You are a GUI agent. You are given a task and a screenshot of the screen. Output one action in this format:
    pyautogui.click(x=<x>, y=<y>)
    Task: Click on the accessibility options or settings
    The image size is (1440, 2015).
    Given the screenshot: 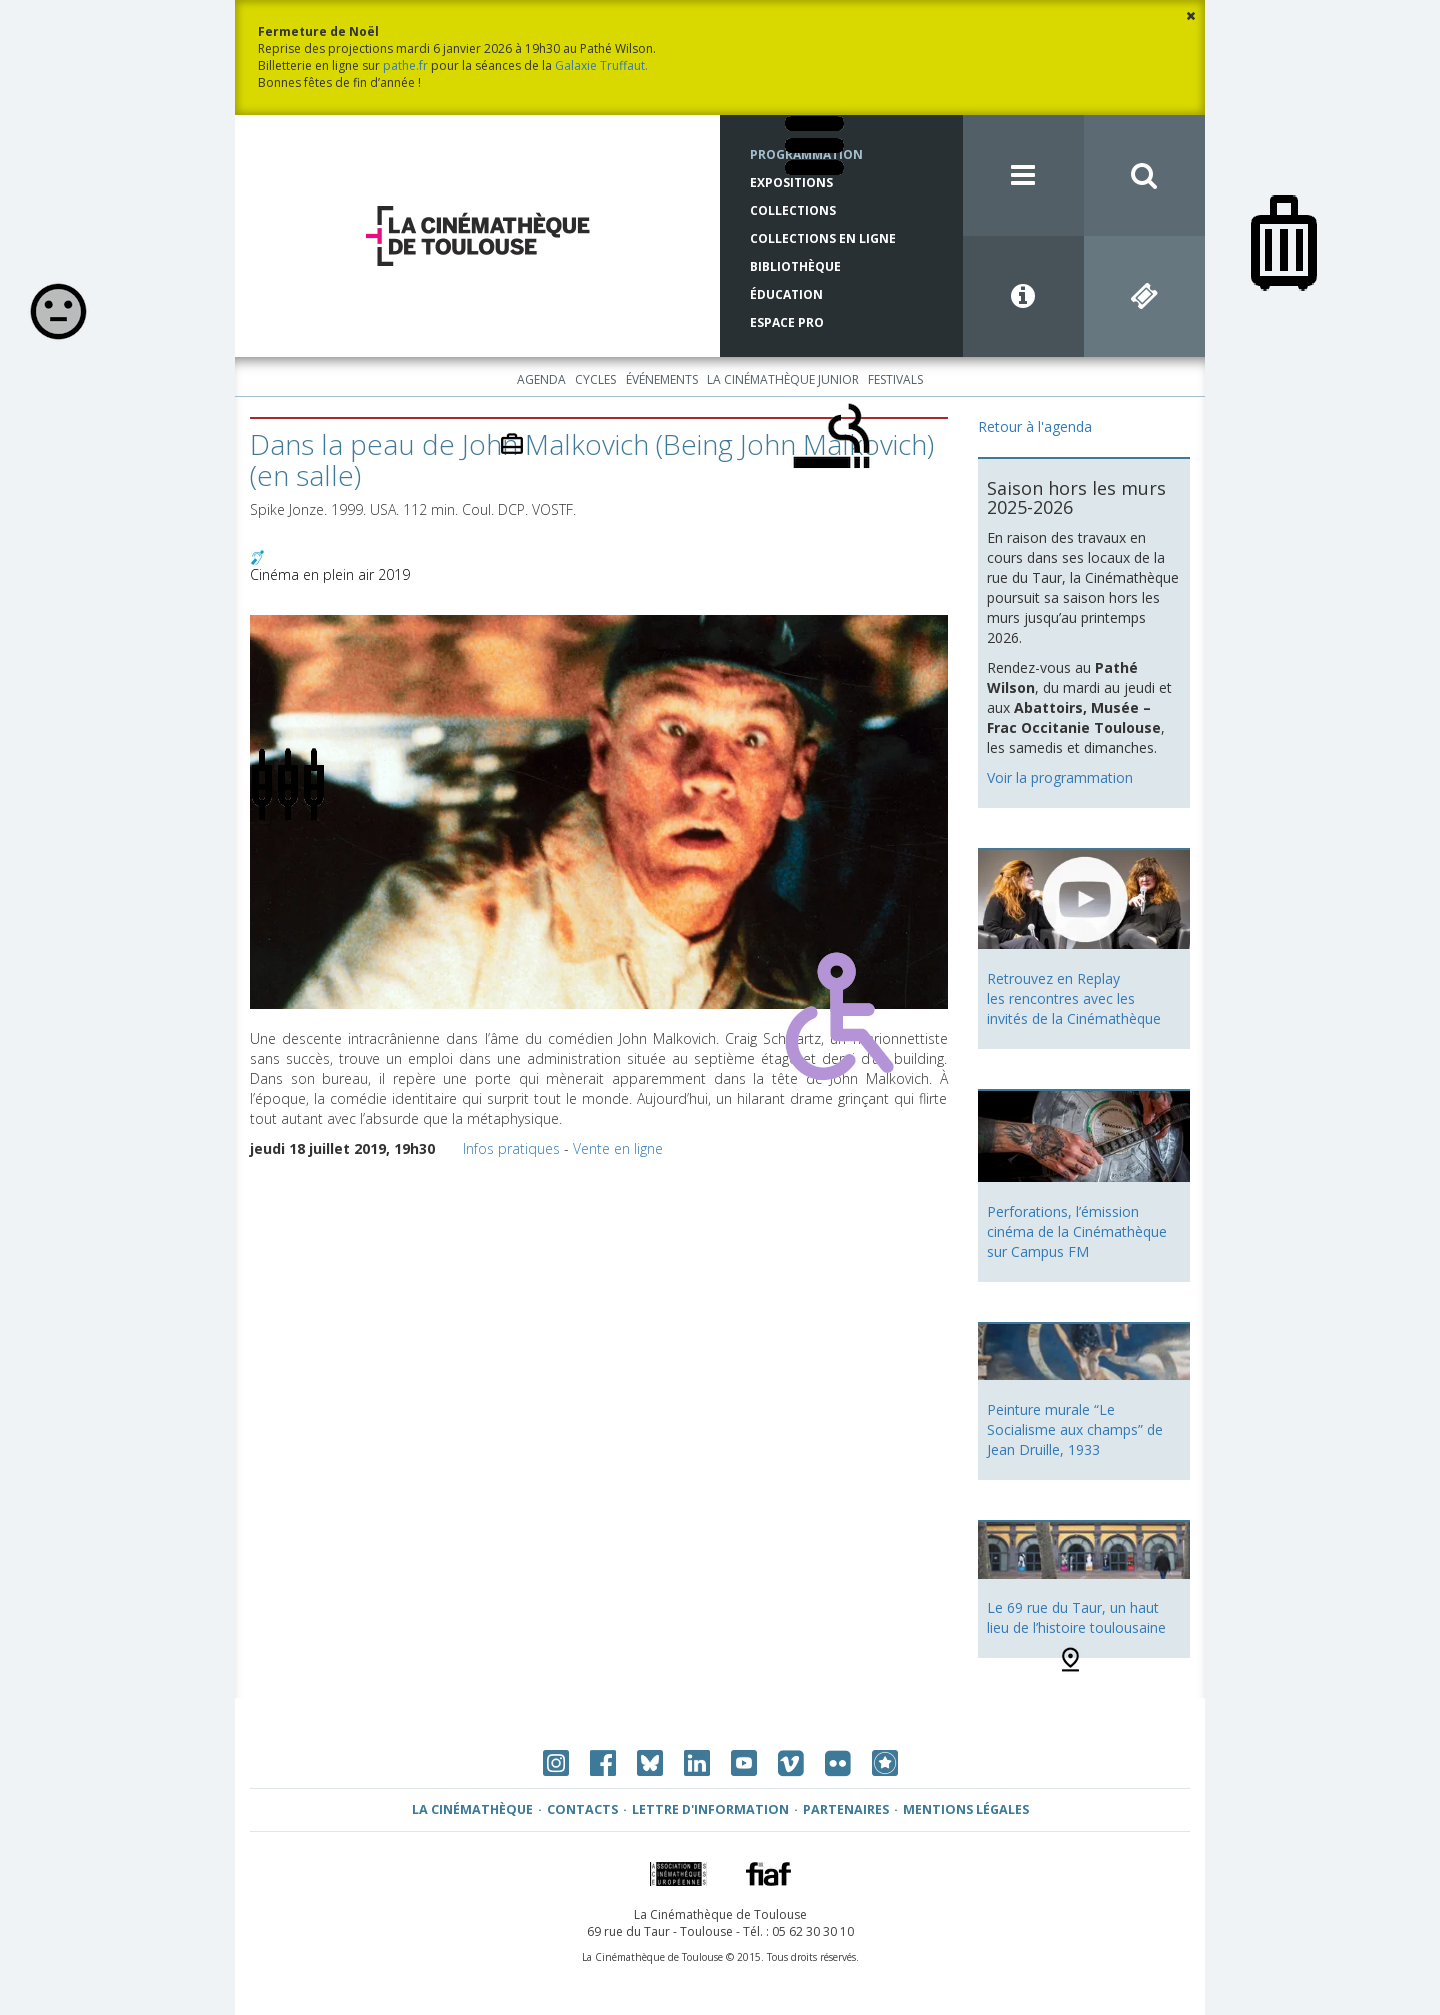 What is the action you would take?
    pyautogui.click(x=843, y=1016)
    